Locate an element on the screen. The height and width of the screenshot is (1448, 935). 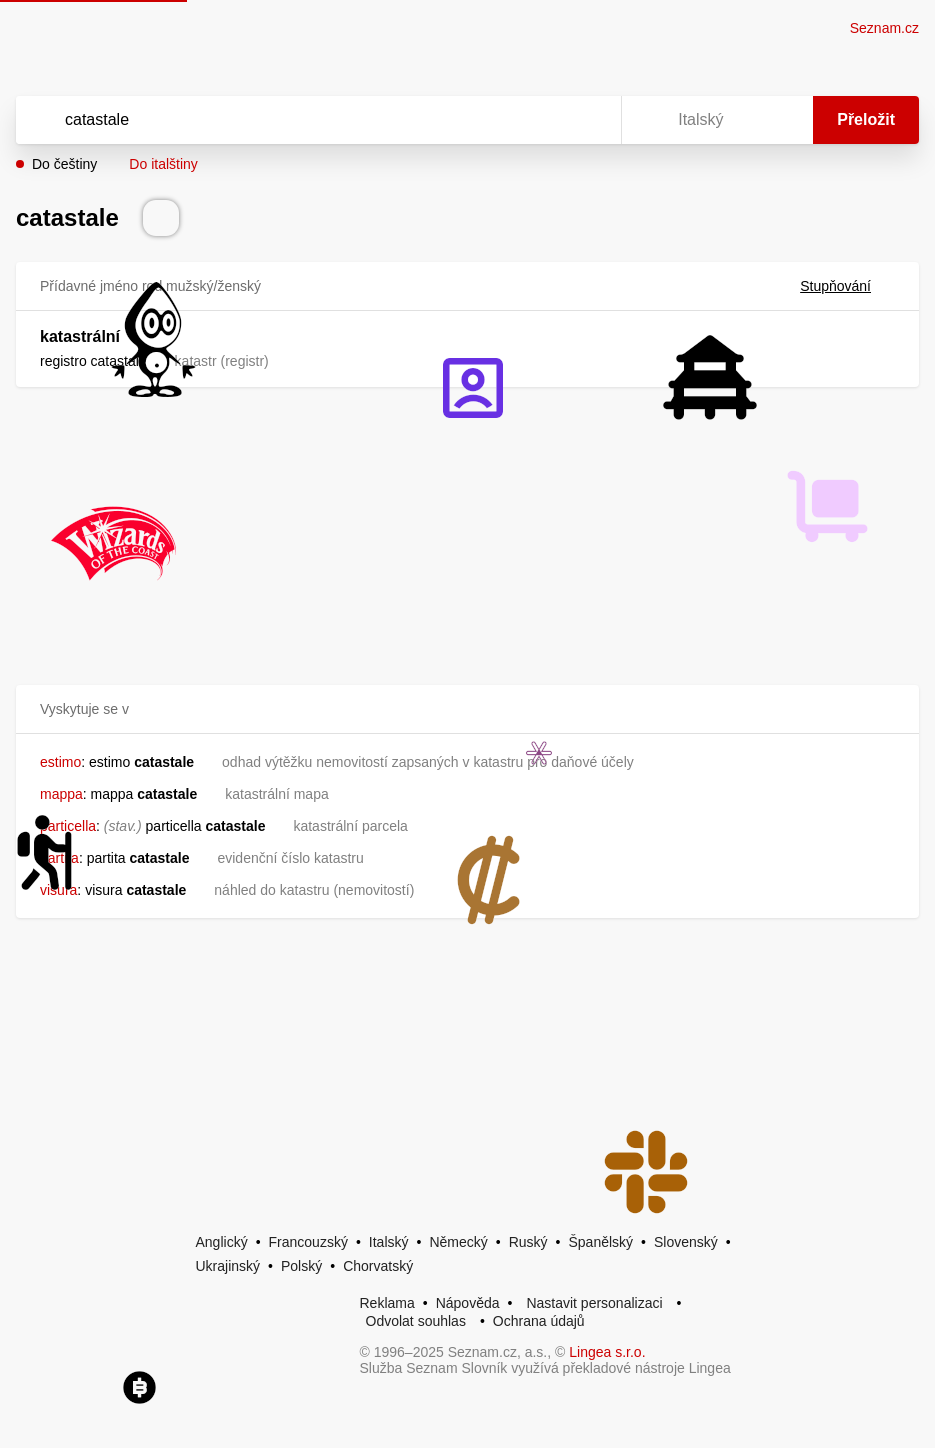
wizards of the coast company logo is located at coordinates (113, 543).